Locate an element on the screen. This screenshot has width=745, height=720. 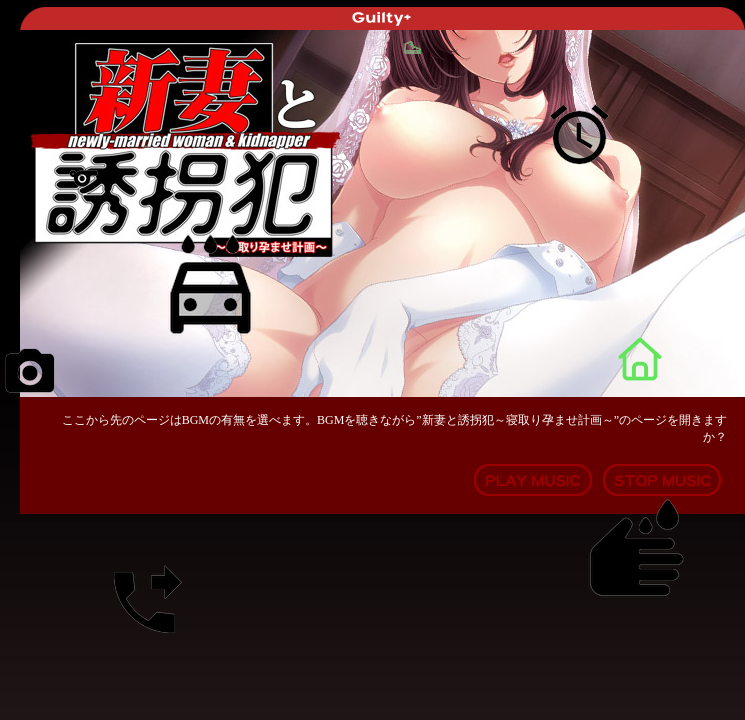
find nearby car wash locations is located at coordinates (210, 284).